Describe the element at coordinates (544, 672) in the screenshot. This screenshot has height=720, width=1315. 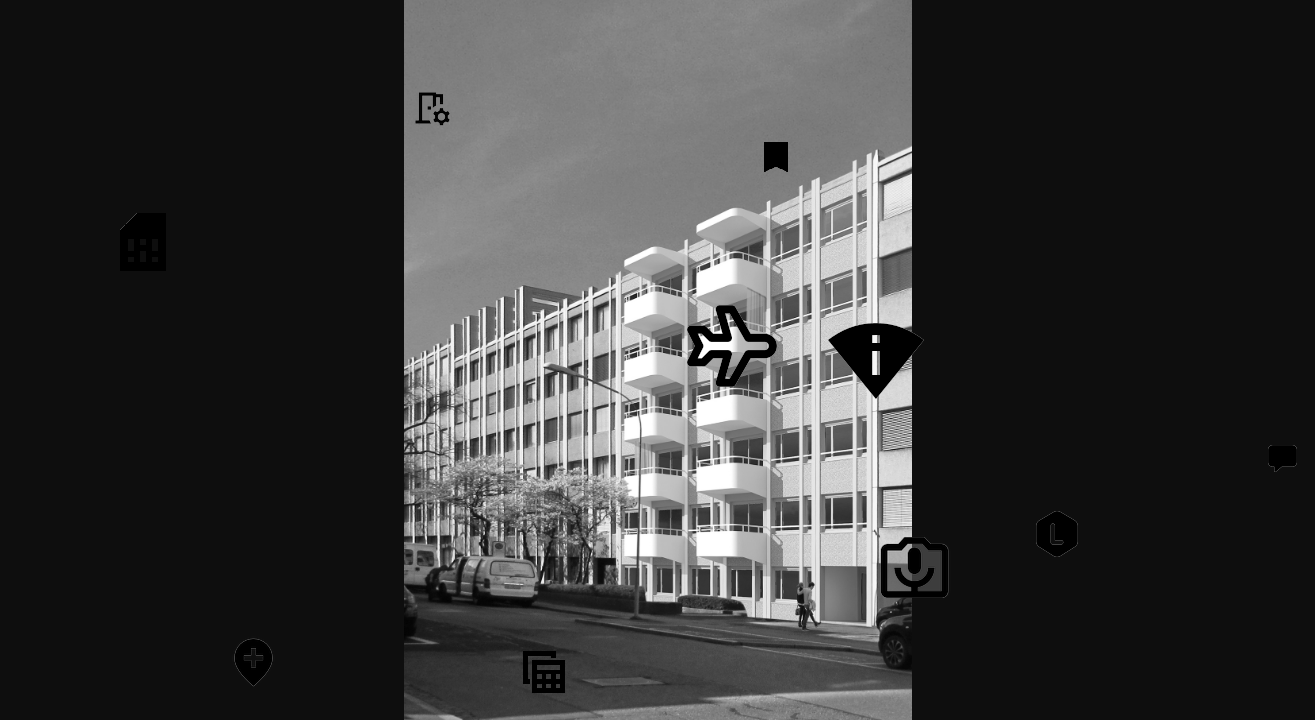
I see `switch to table or grid view` at that location.